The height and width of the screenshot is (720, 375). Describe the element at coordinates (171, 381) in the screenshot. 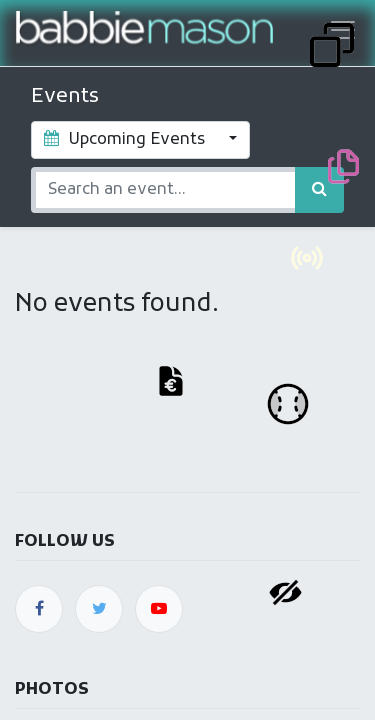

I see `view euro currency document` at that location.